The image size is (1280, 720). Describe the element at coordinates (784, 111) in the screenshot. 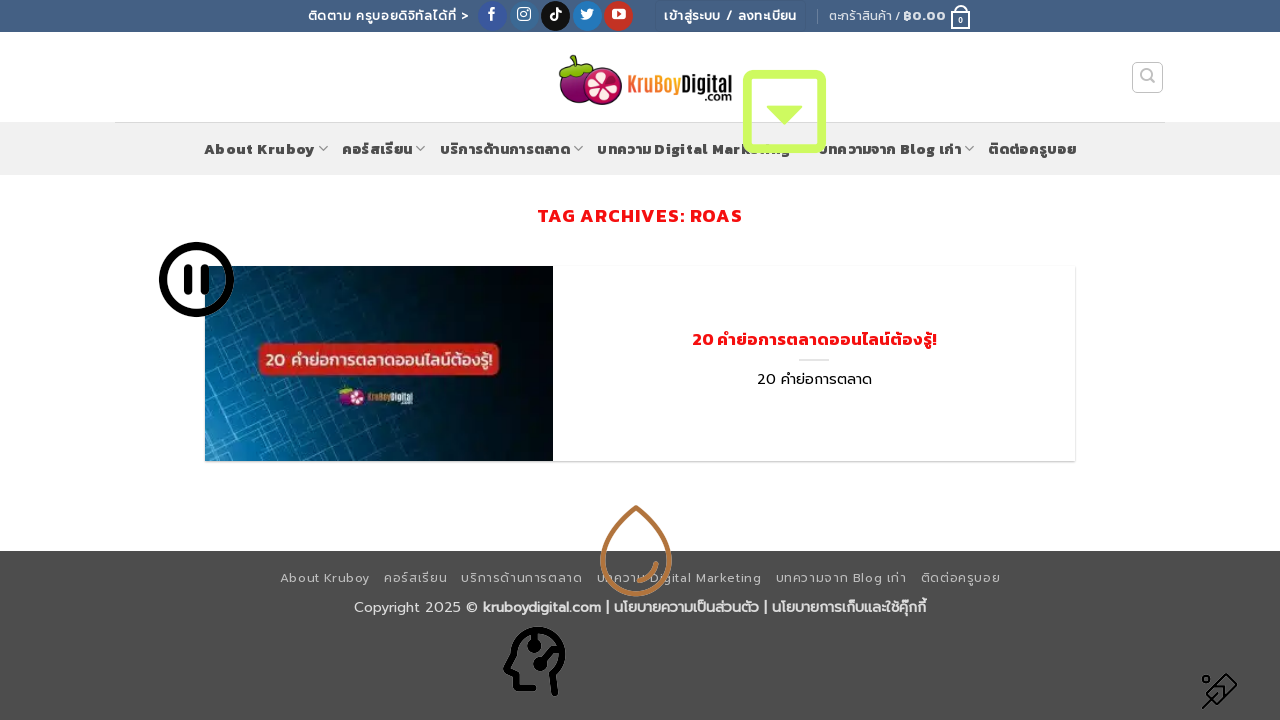

I see `open a dropdown menu` at that location.